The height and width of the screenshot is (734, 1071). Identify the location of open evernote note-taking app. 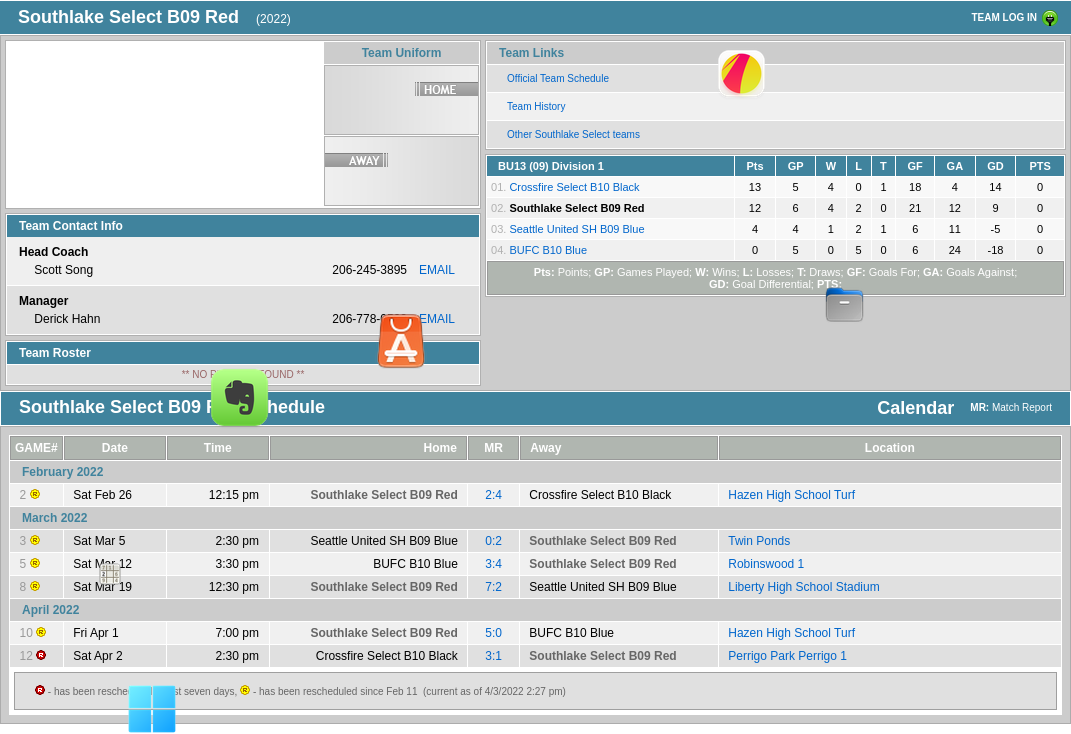
(239, 397).